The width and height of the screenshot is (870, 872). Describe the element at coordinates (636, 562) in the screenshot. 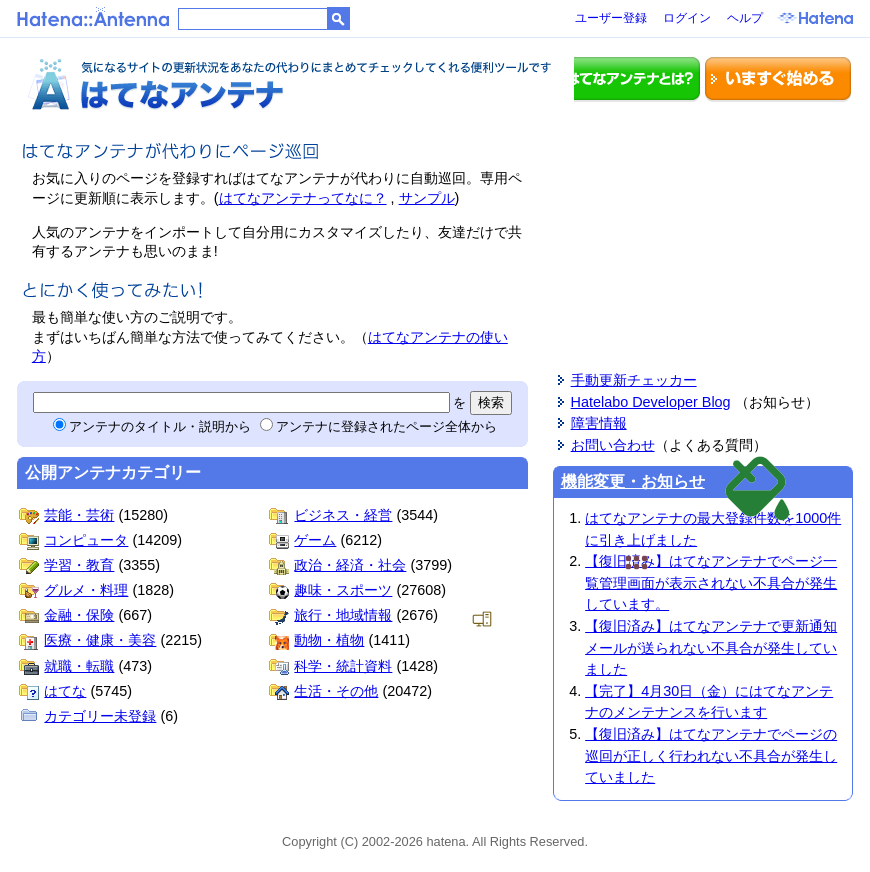

I see `drag to reorder or rearrange items` at that location.